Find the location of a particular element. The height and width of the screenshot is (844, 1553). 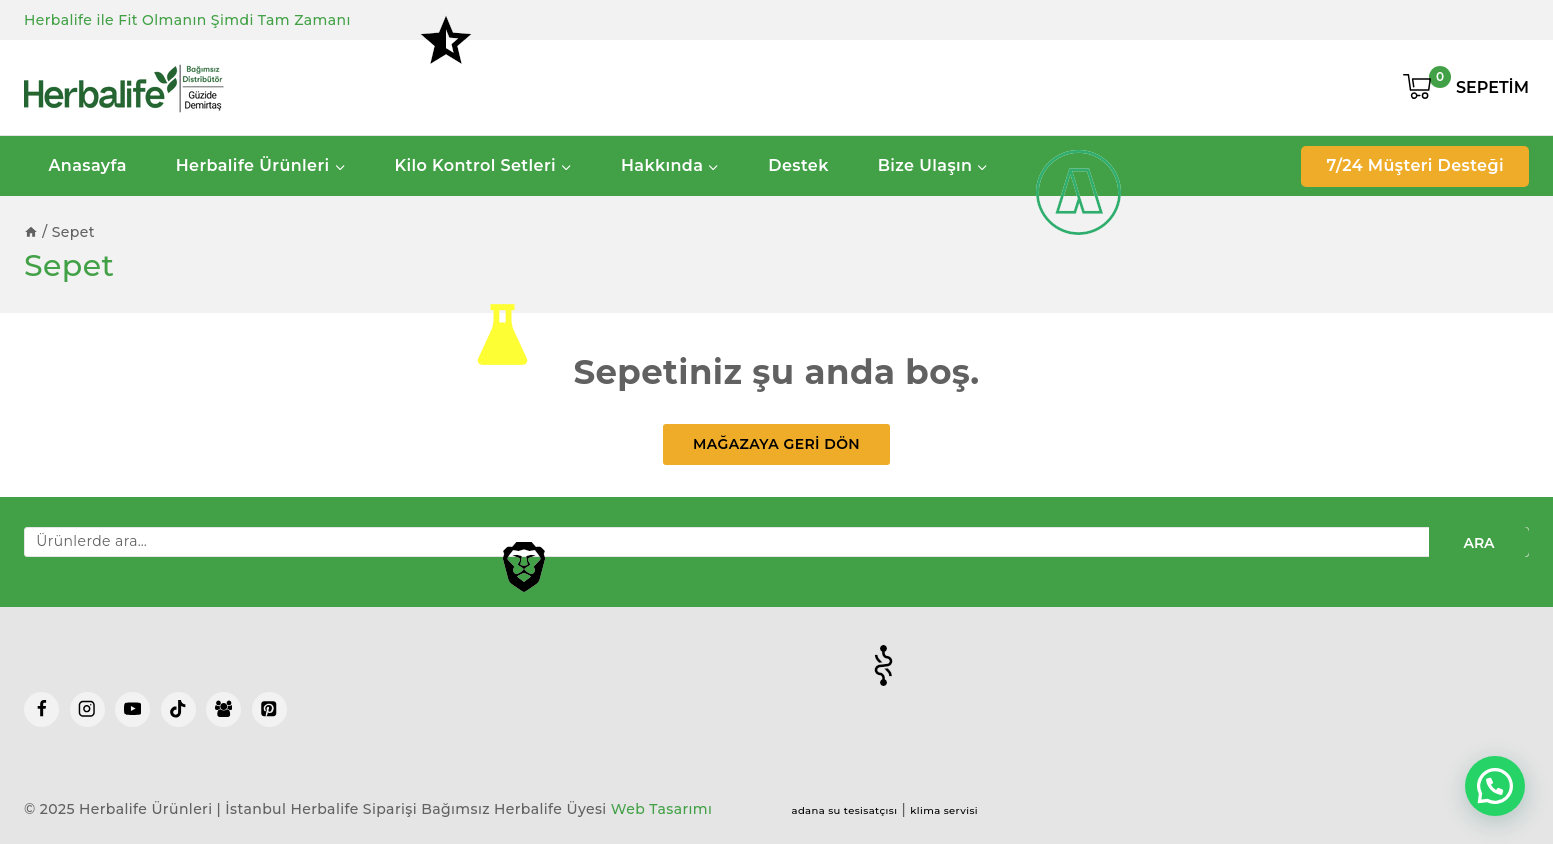

indicates a partial or half-star rating is located at coordinates (446, 41).